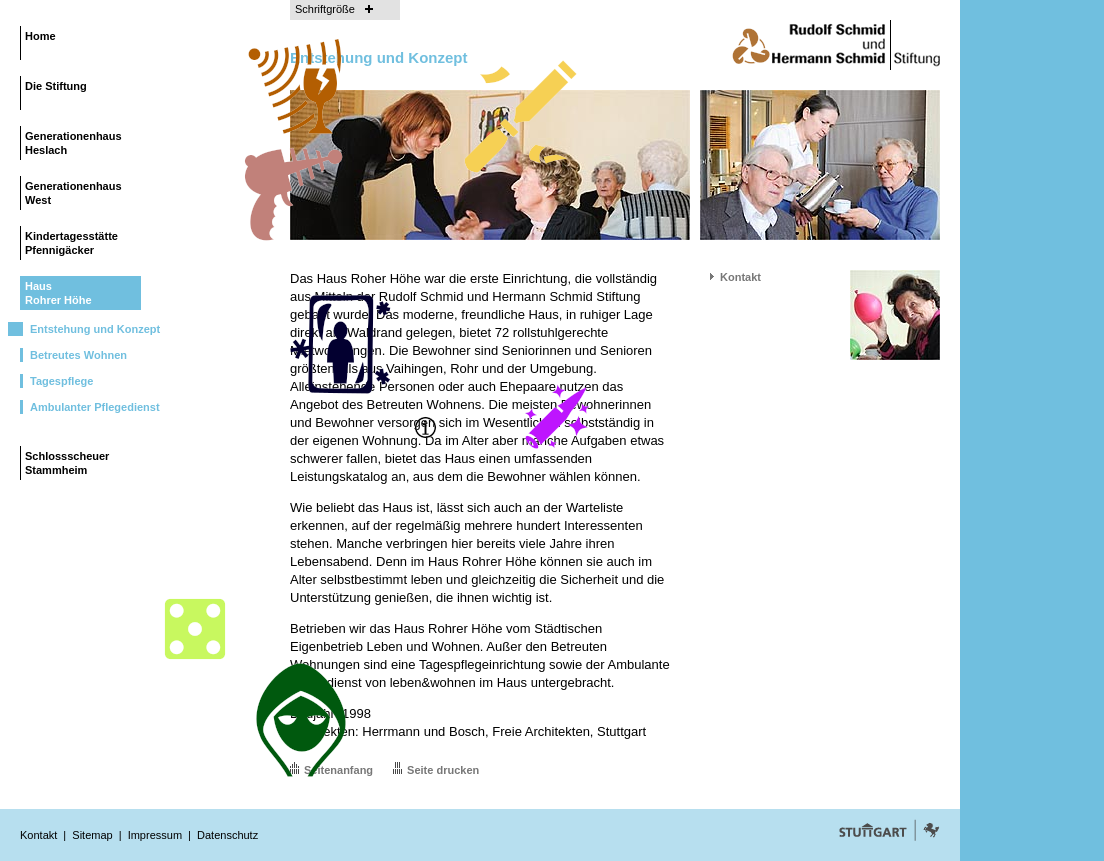  I want to click on indicates a frozen character status effect, so click(340, 343).